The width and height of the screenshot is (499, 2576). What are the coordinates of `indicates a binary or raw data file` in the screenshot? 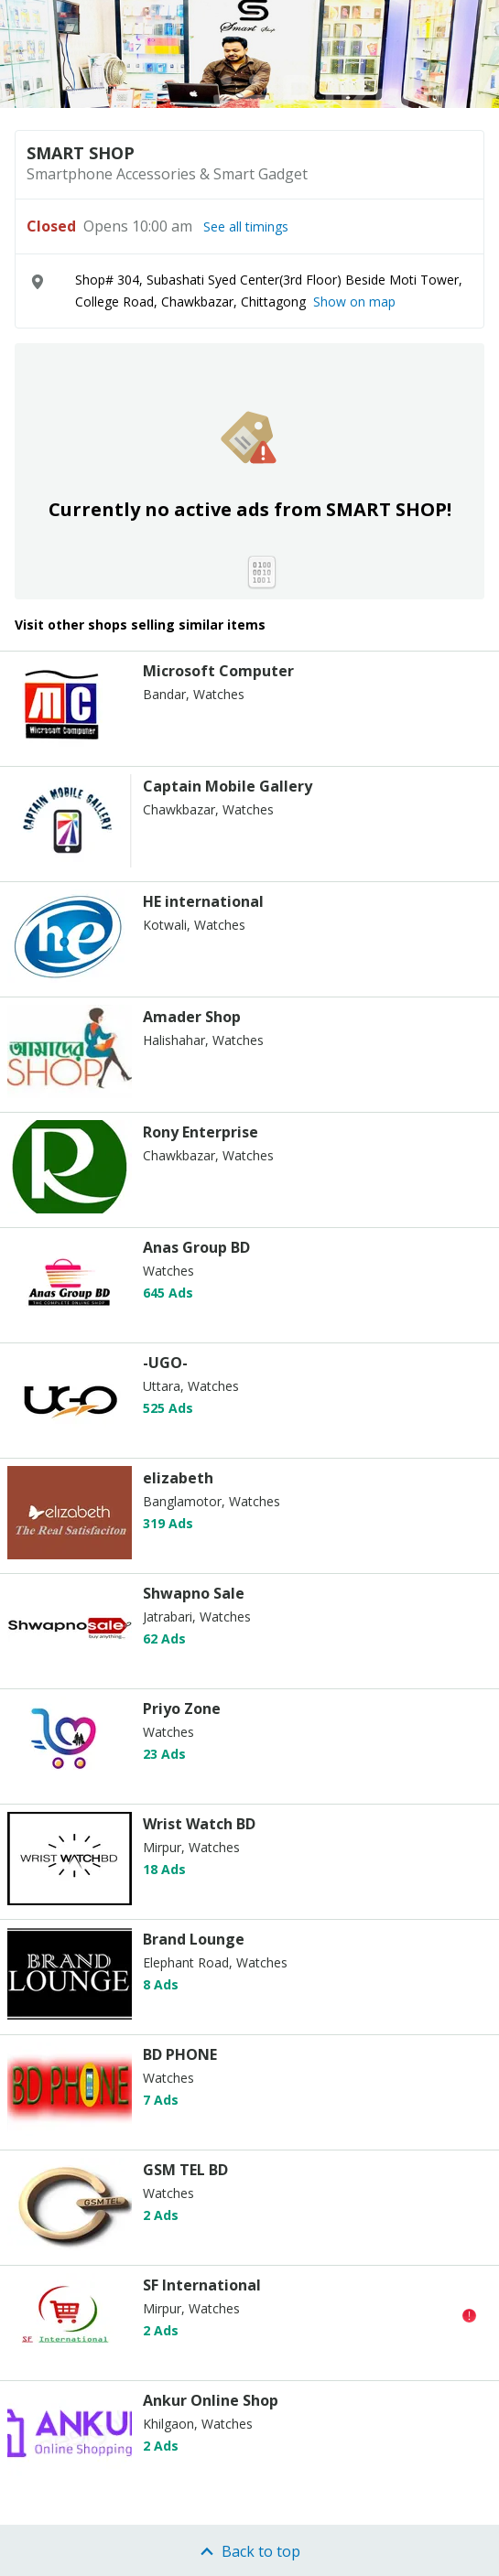 It's located at (262, 572).